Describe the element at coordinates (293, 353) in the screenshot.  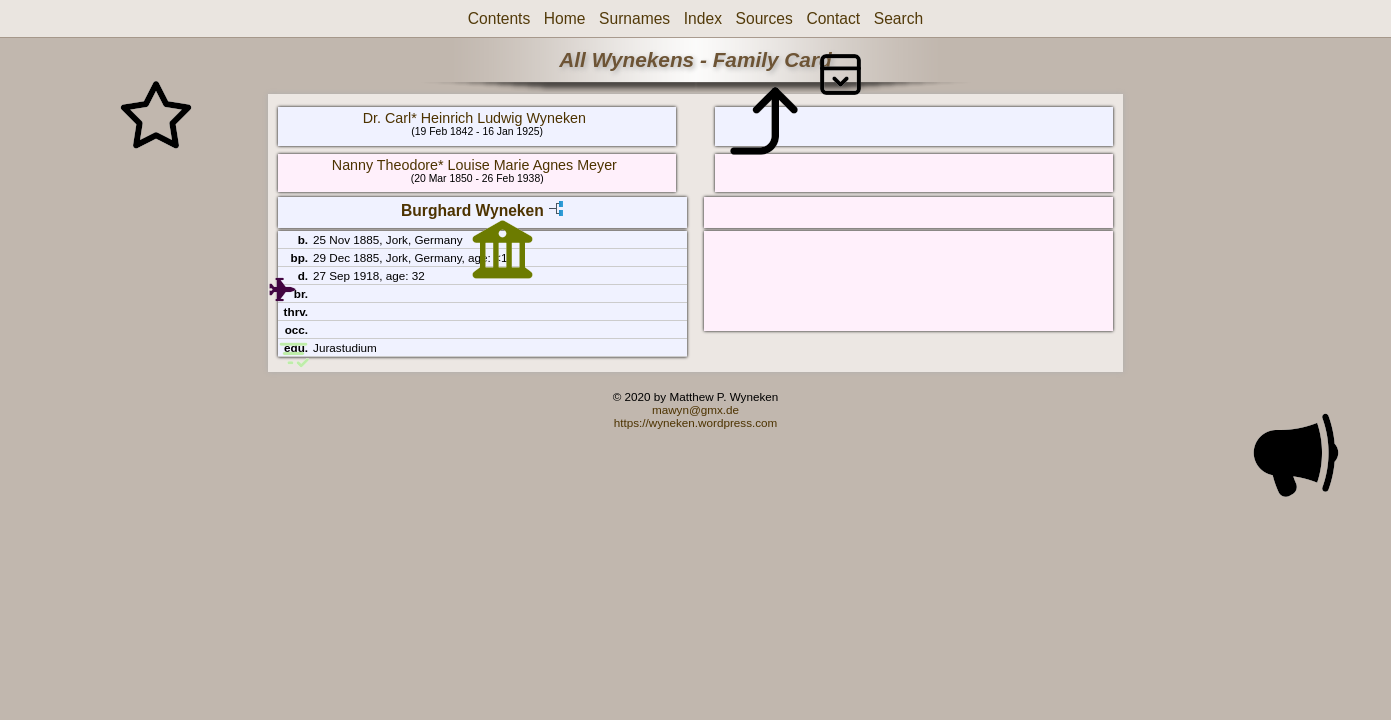
I see `filter applied successfully` at that location.